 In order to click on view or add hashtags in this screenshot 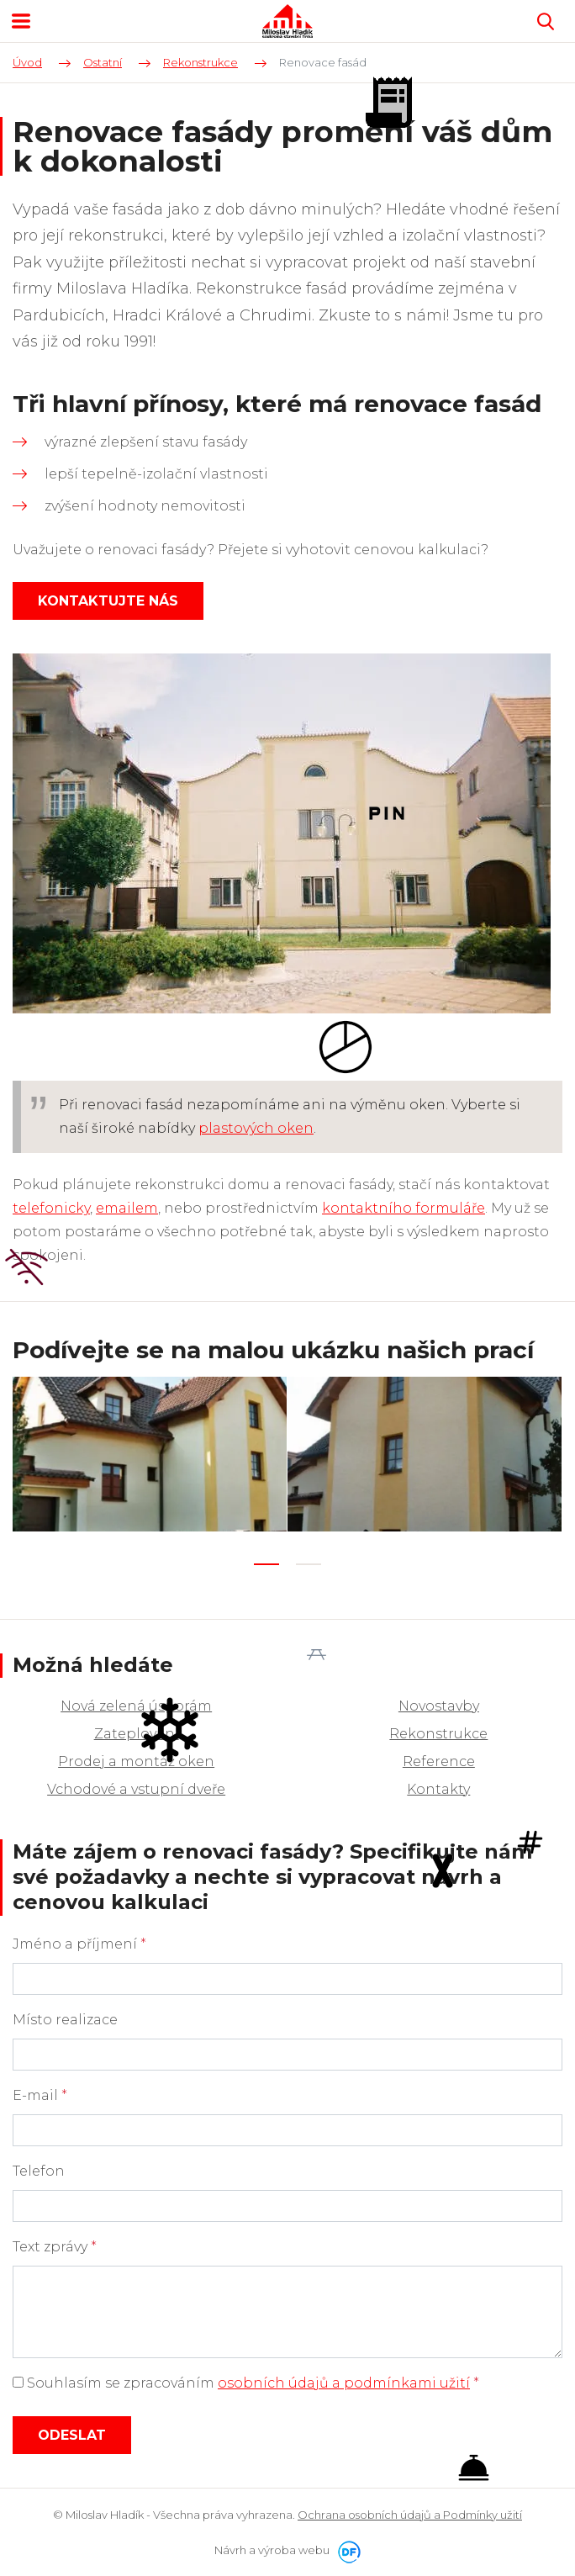, I will do `click(530, 1842)`.